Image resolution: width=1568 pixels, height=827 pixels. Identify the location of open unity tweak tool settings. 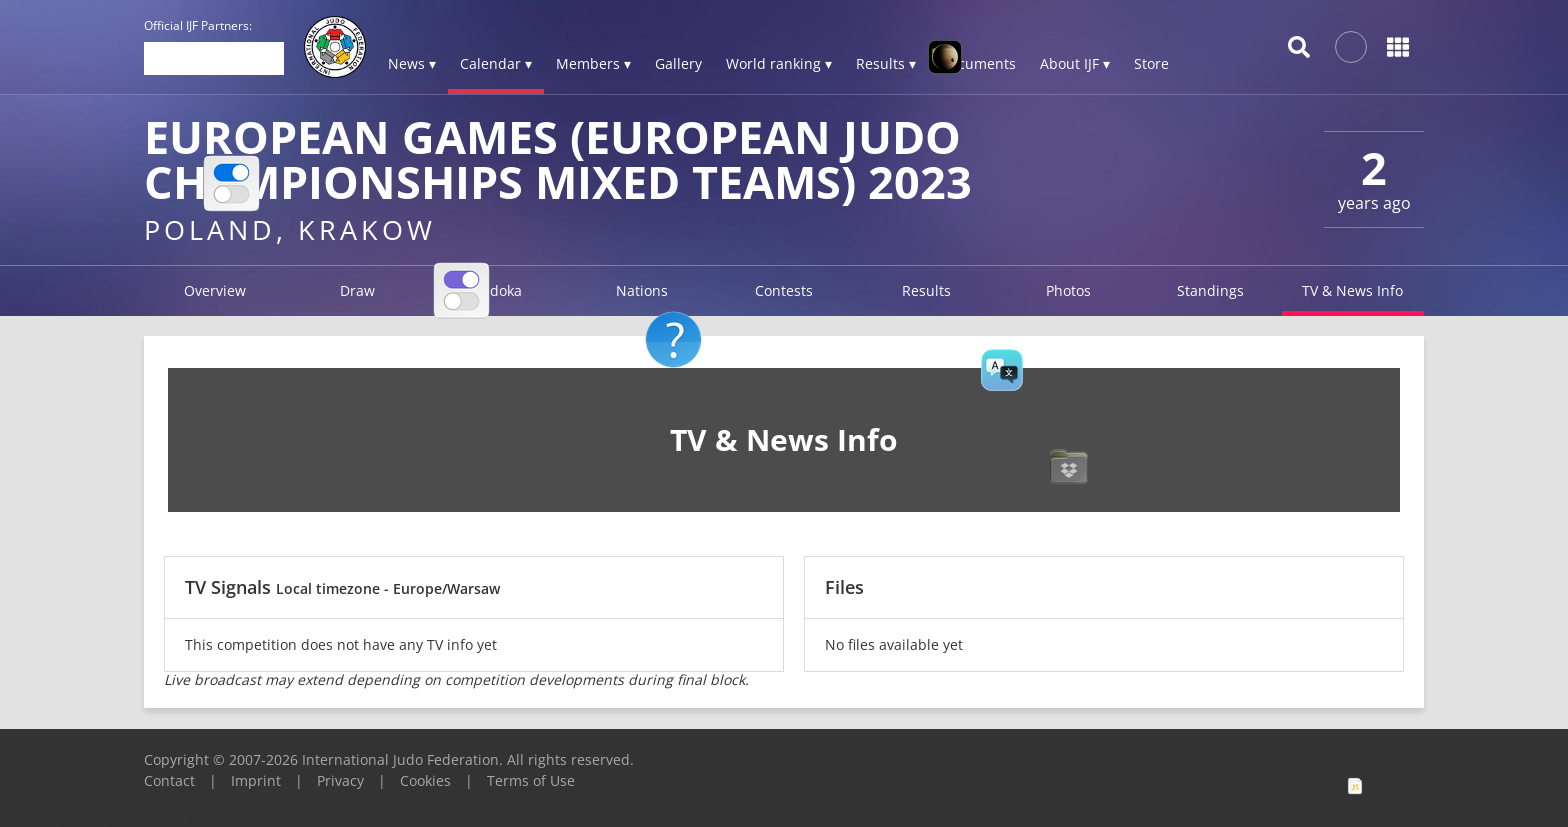
(461, 290).